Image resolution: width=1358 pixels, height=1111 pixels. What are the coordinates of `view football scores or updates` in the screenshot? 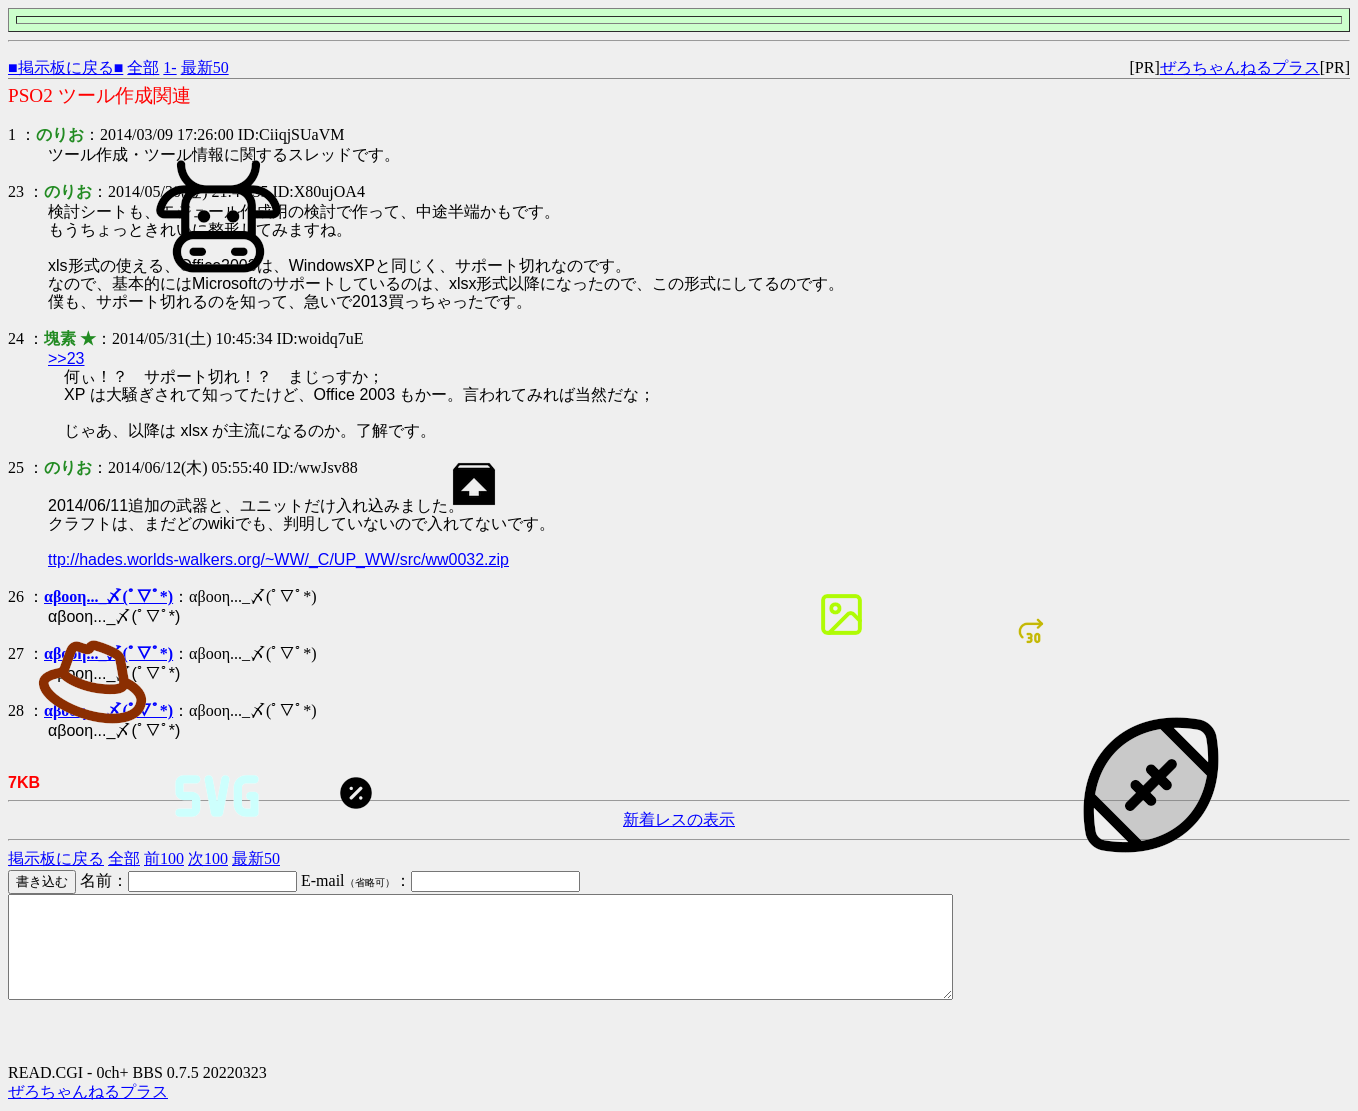 It's located at (1151, 785).